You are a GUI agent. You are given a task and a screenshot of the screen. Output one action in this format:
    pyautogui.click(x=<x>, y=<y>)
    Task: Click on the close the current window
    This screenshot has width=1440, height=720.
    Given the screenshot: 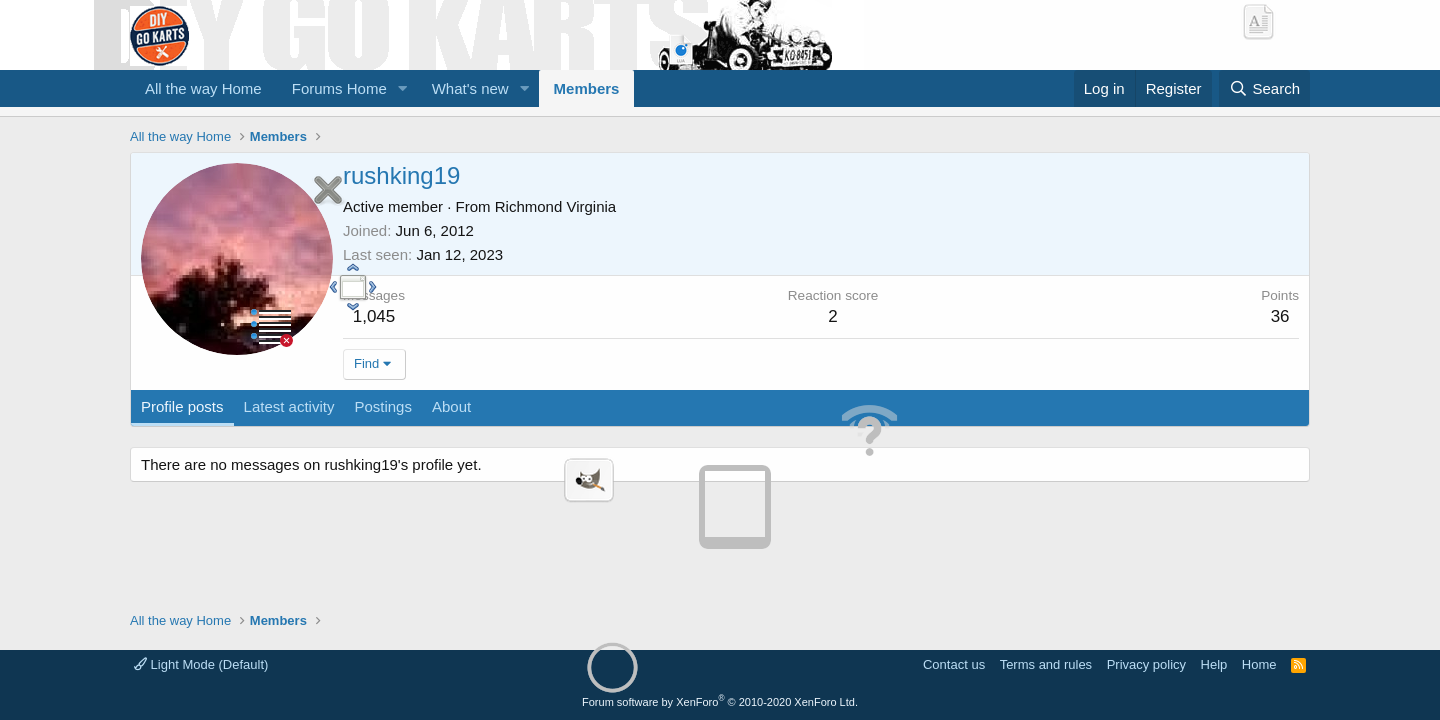 What is the action you would take?
    pyautogui.click(x=327, y=190)
    